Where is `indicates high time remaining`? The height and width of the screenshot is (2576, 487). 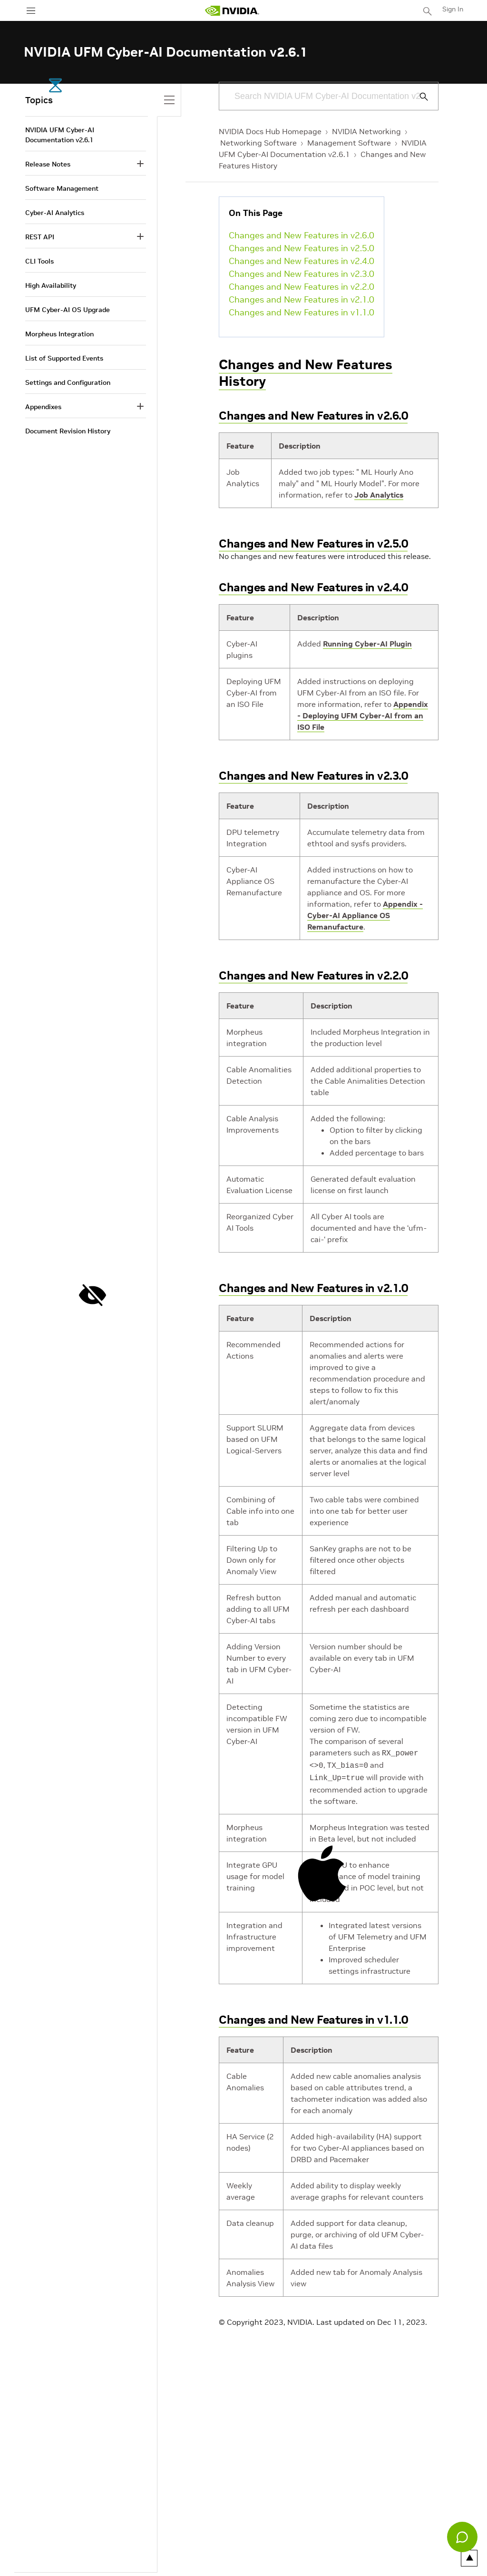
indicates high time remaining is located at coordinates (55, 85).